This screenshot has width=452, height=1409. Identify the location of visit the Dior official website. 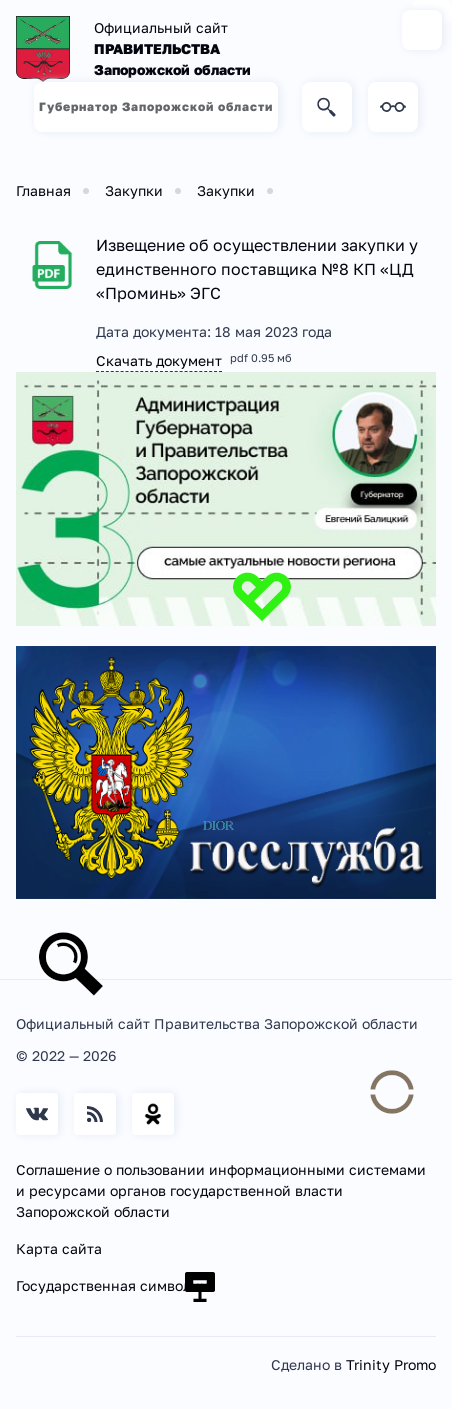
(218, 825).